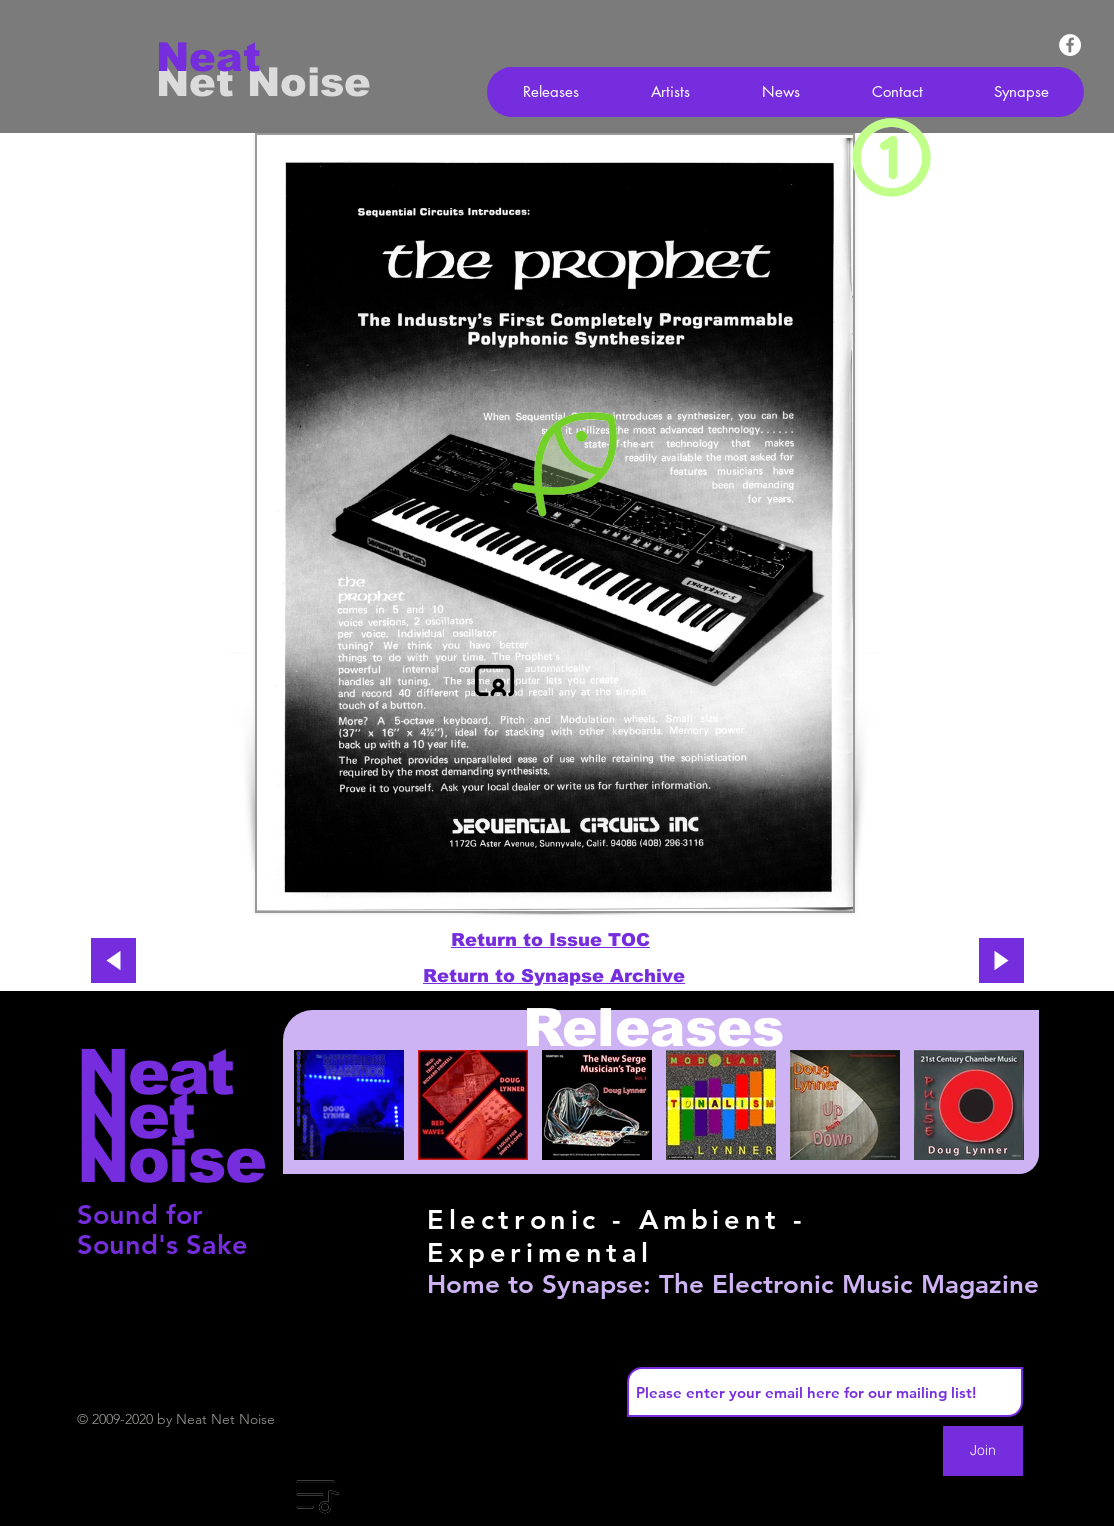 This screenshot has height=1526, width=1114. Describe the element at coordinates (494, 680) in the screenshot. I see `access teaching or presentation tools` at that location.